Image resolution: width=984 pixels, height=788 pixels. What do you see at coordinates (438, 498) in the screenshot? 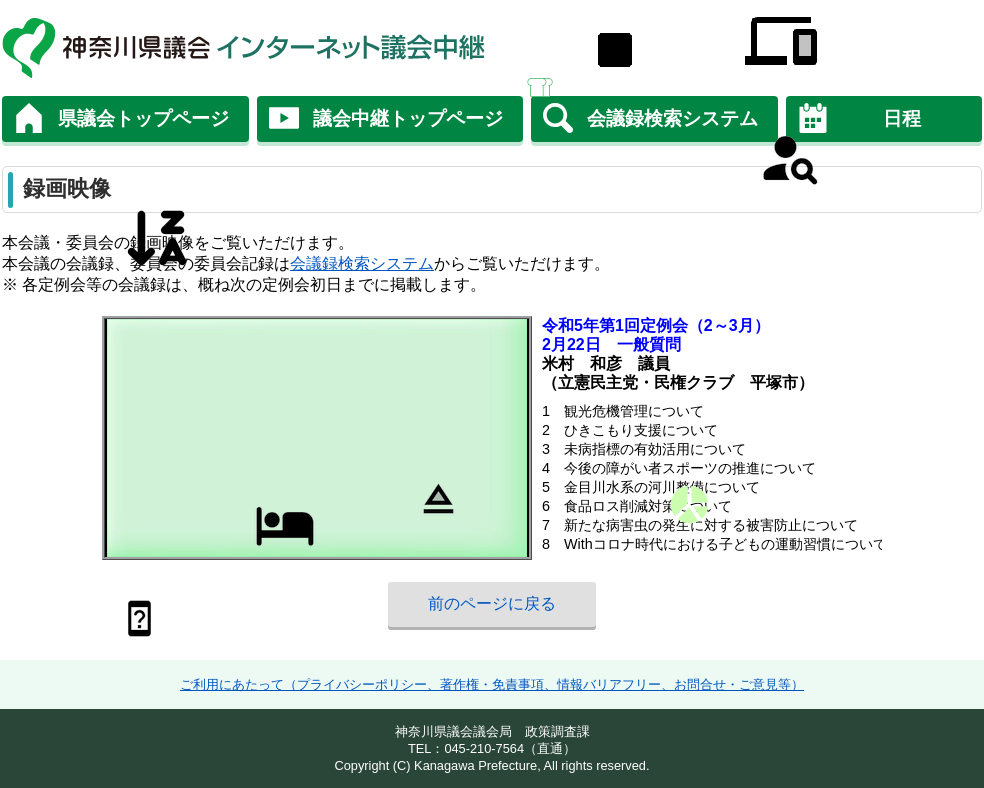
I see `eject removable media or disc` at bounding box center [438, 498].